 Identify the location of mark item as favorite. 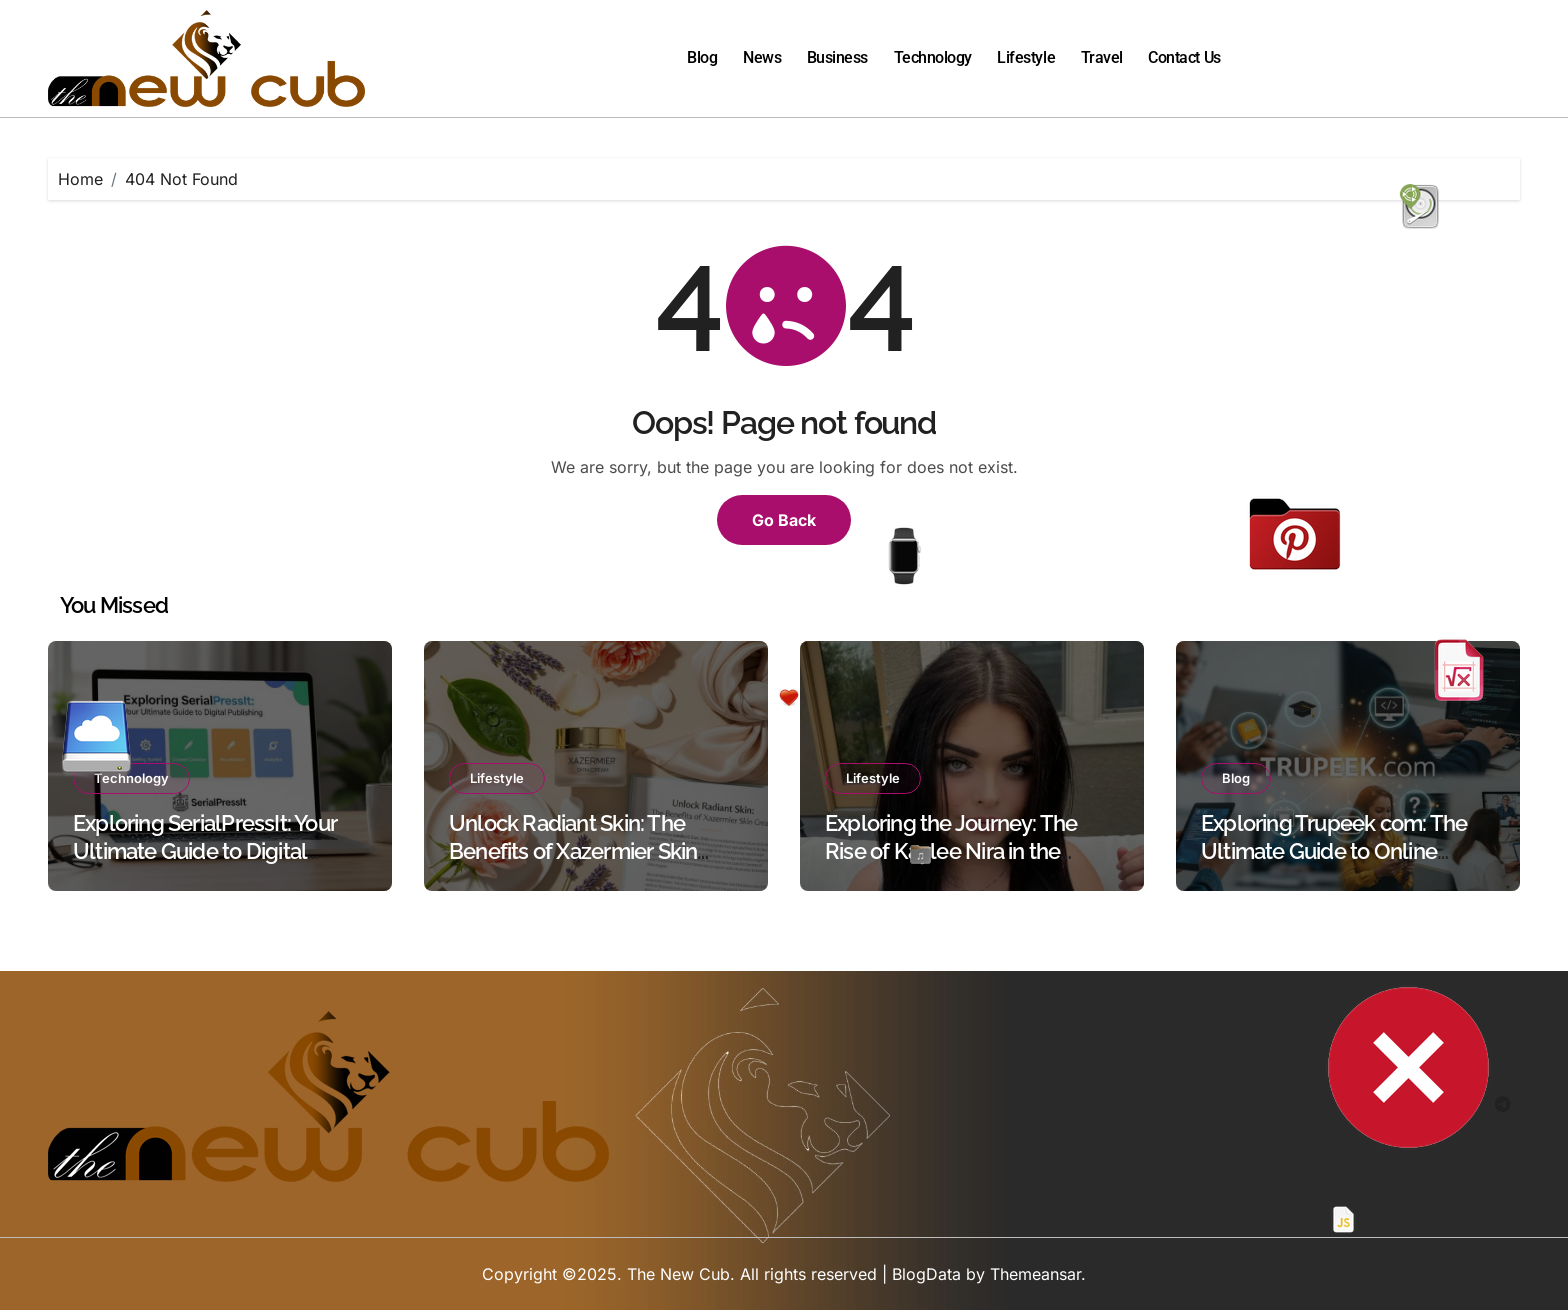
(789, 698).